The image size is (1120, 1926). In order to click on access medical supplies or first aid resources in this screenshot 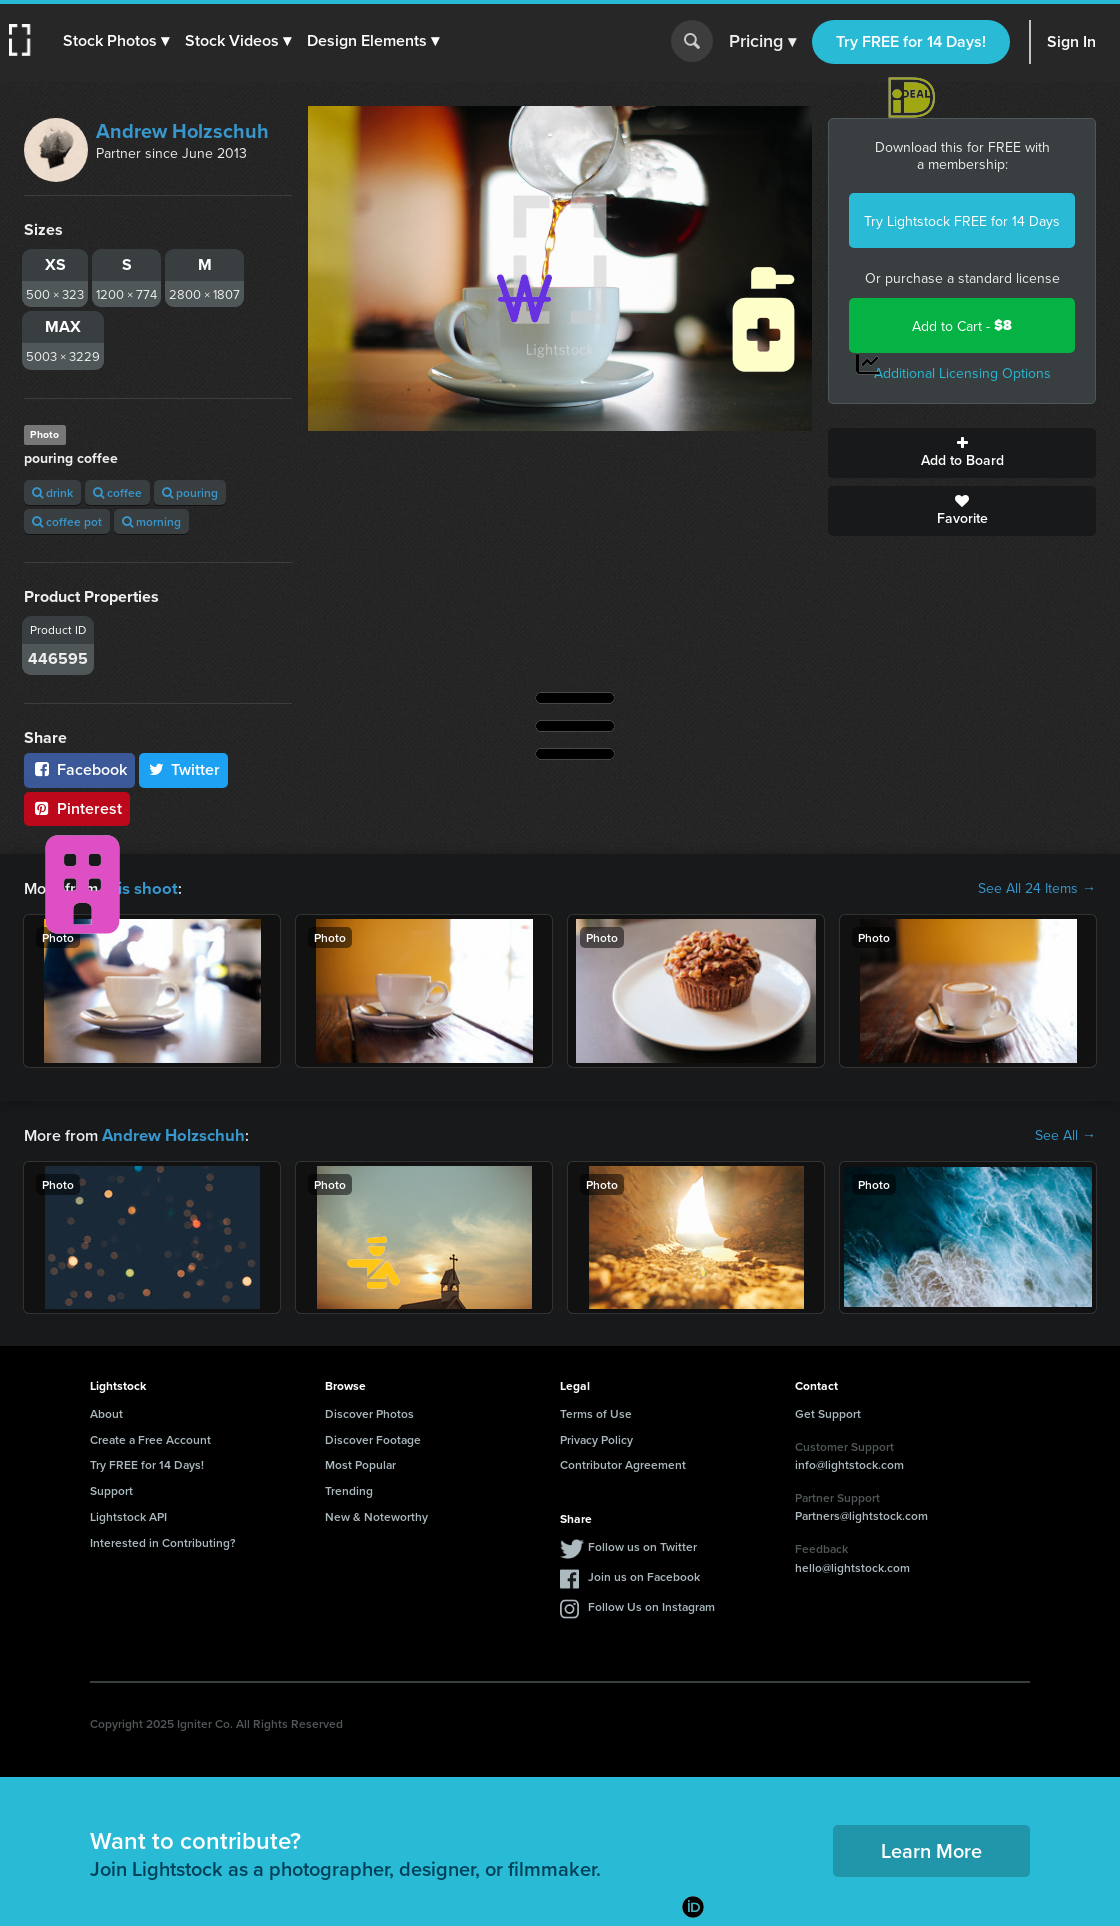, I will do `click(763, 322)`.